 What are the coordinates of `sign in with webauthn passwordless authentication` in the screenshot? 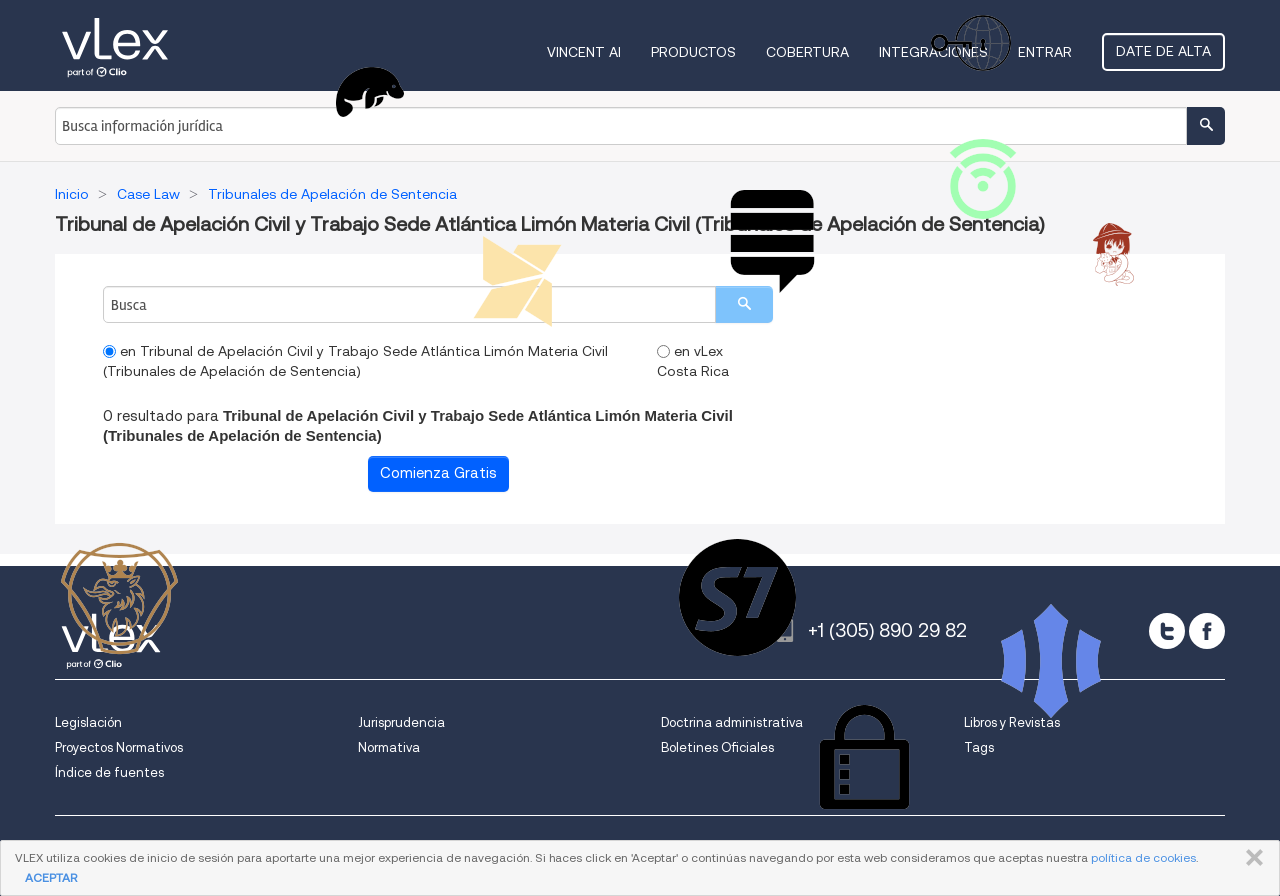 It's located at (971, 43).